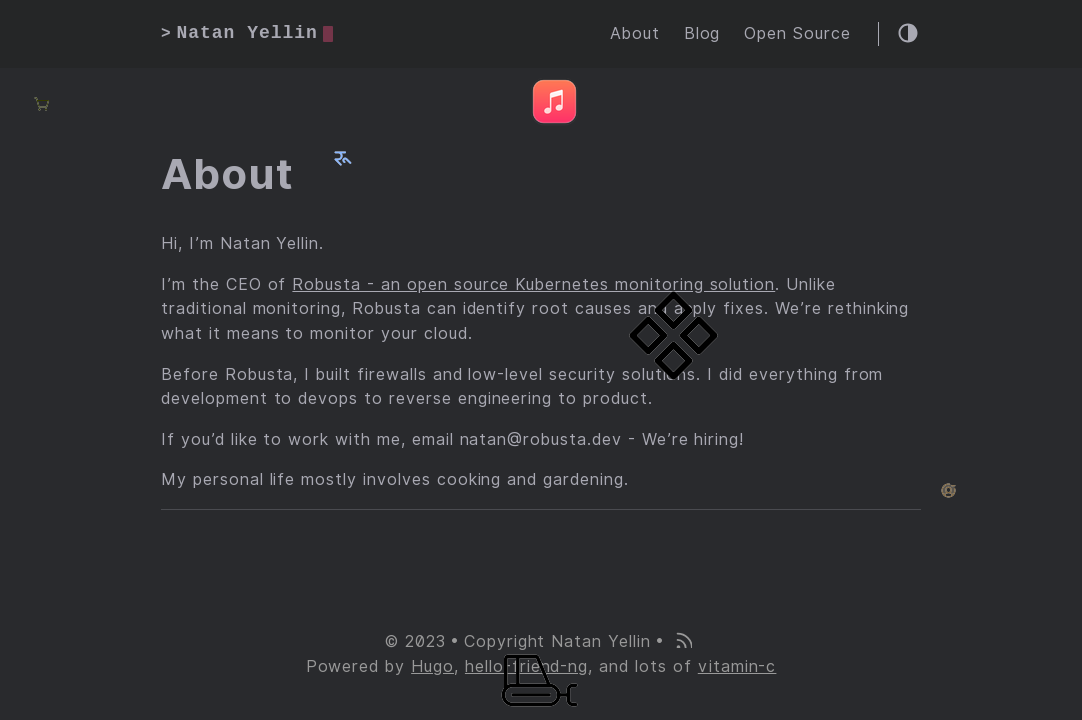 The width and height of the screenshot is (1082, 720). What do you see at coordinates (673, 335) in the screenshot?
I see `access app or feature categories` at bounding box center [673, 335].